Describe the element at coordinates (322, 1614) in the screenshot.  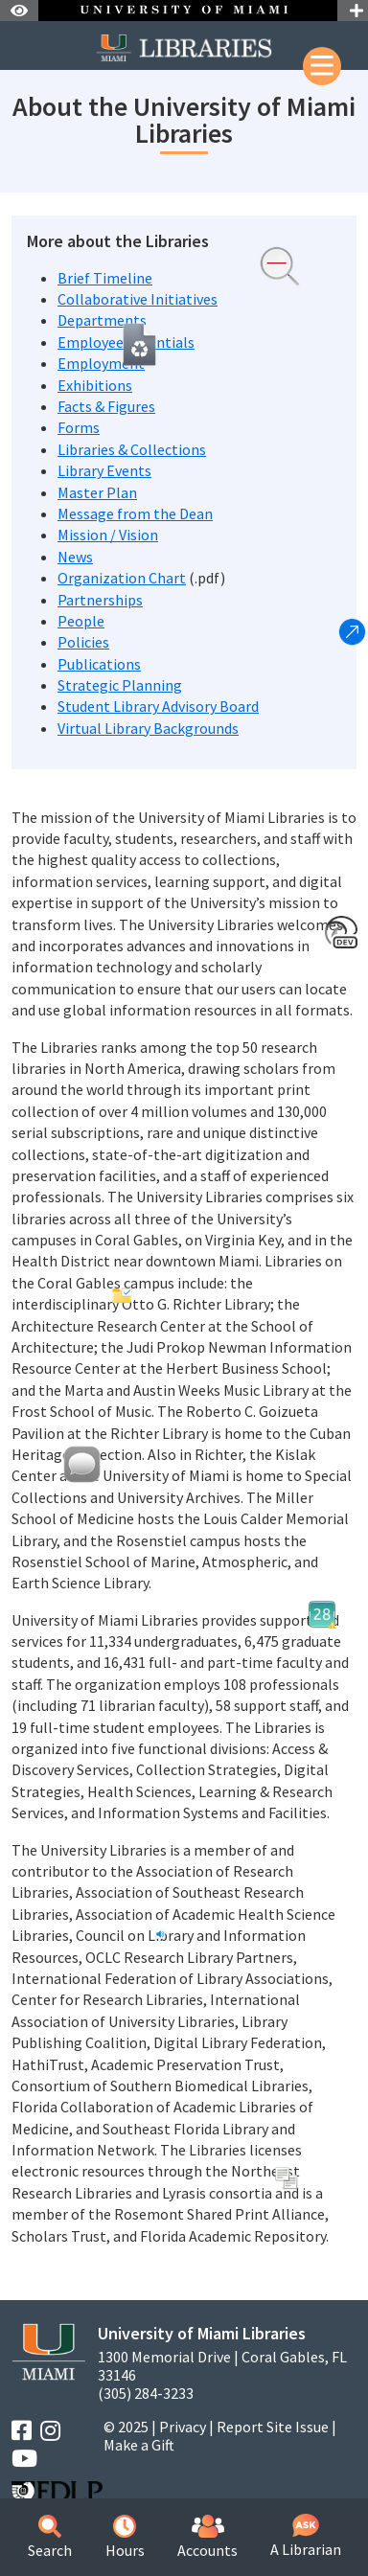
I see `indicates an upcoming appointment or event` at that location.